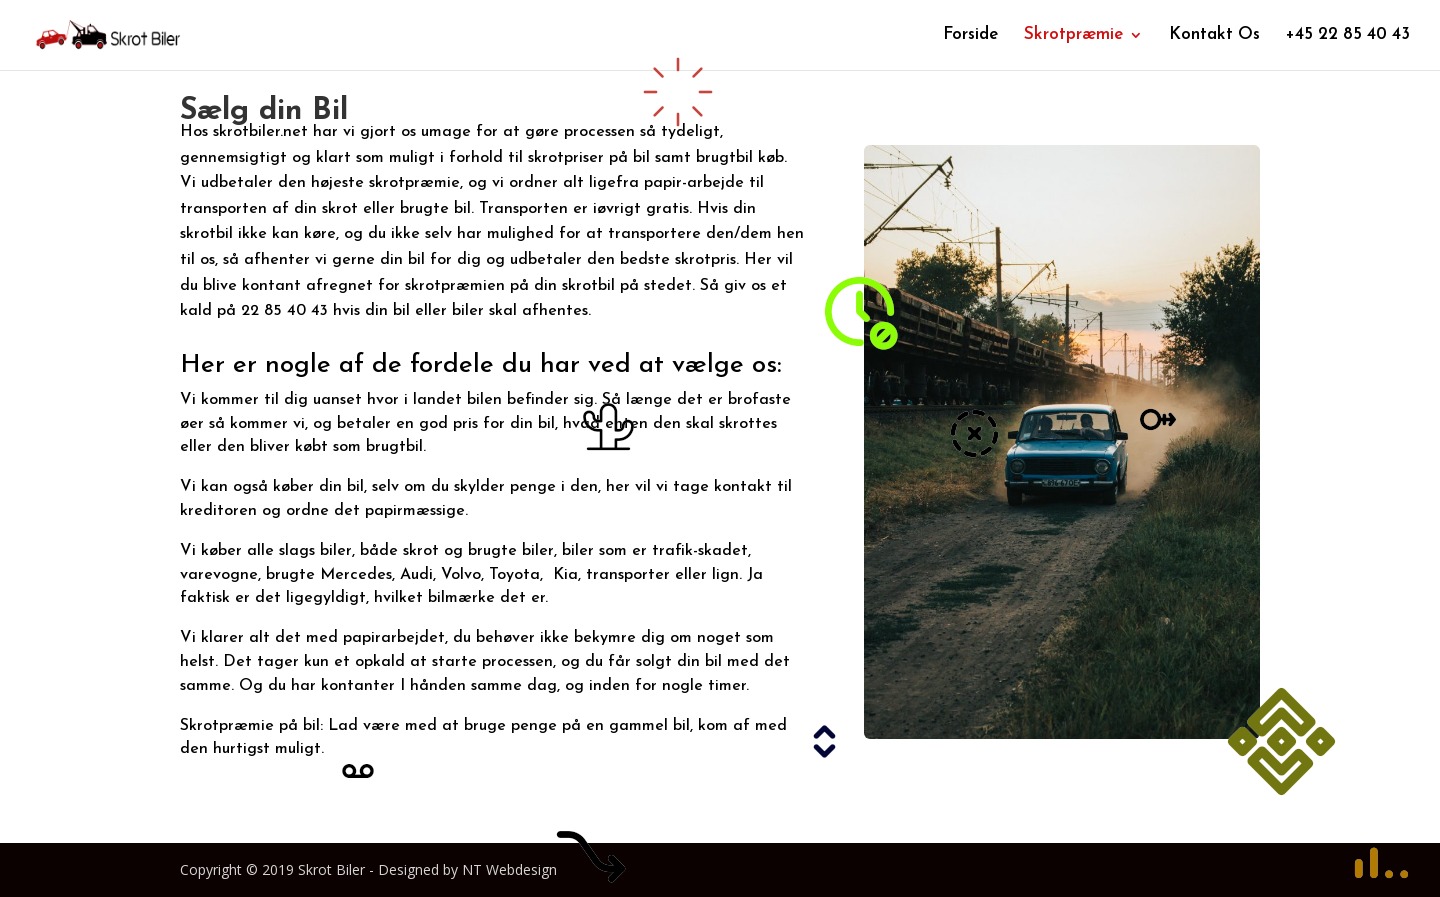 This screenshot has height=897, width=1440. I want to click on access binance cryptocurrency exchange, so click(1281, 741).